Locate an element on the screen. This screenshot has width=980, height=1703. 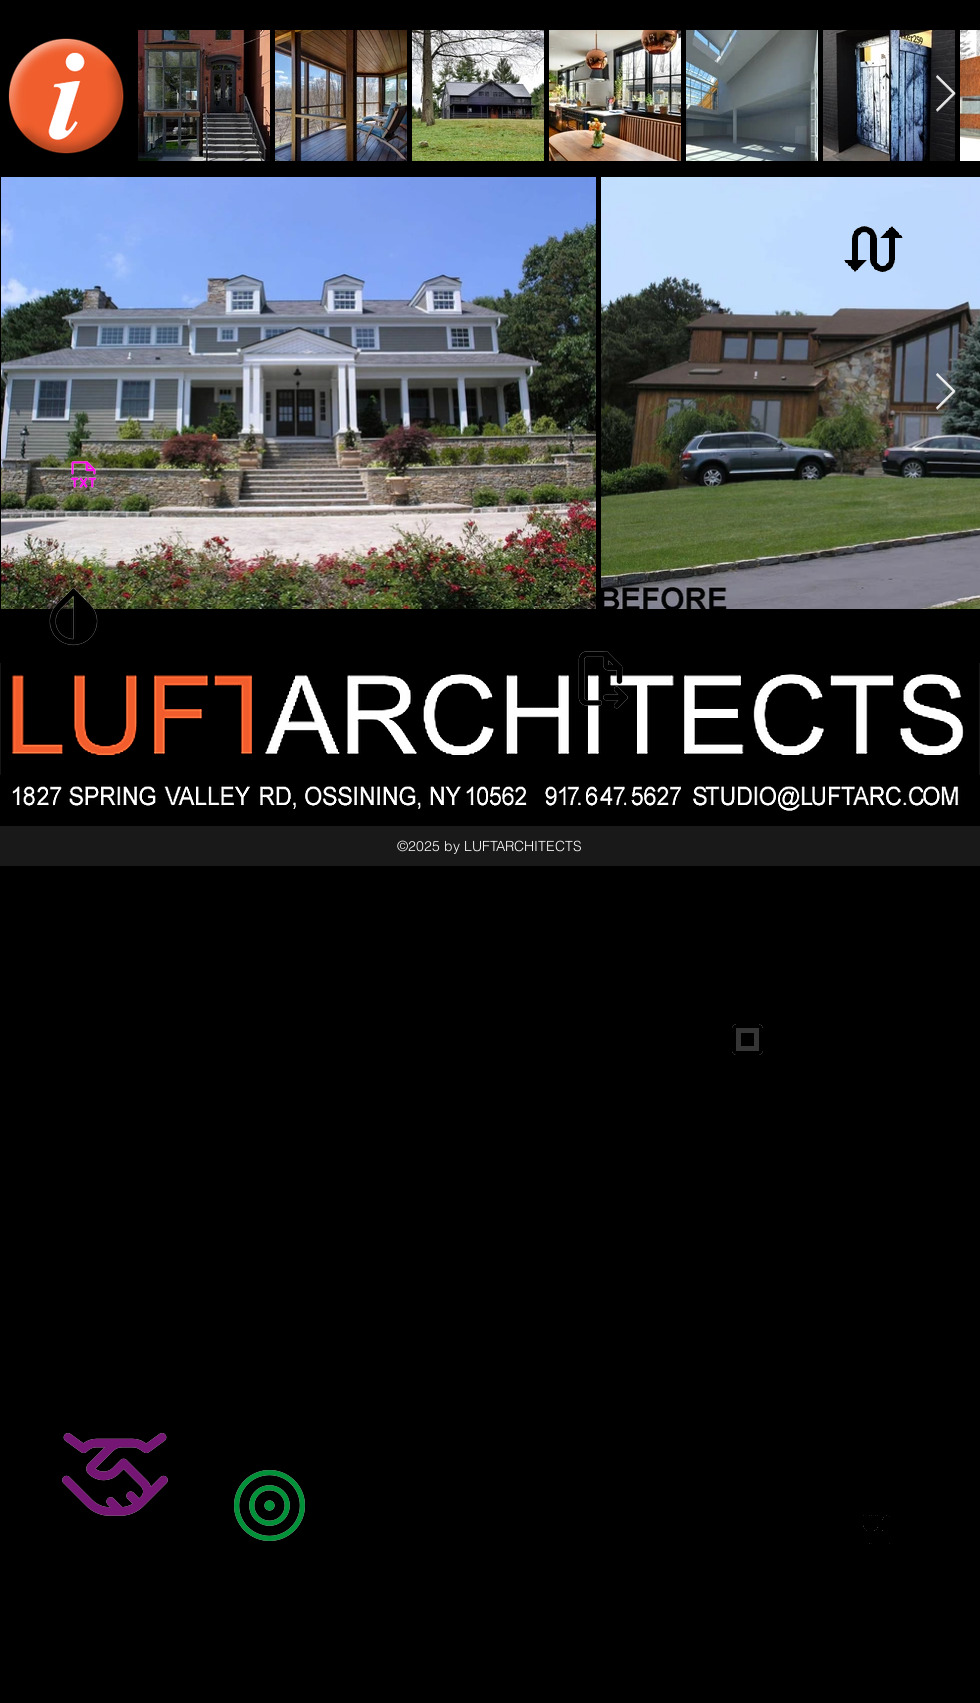
open a plain text file is located at coordinates (83, 475).